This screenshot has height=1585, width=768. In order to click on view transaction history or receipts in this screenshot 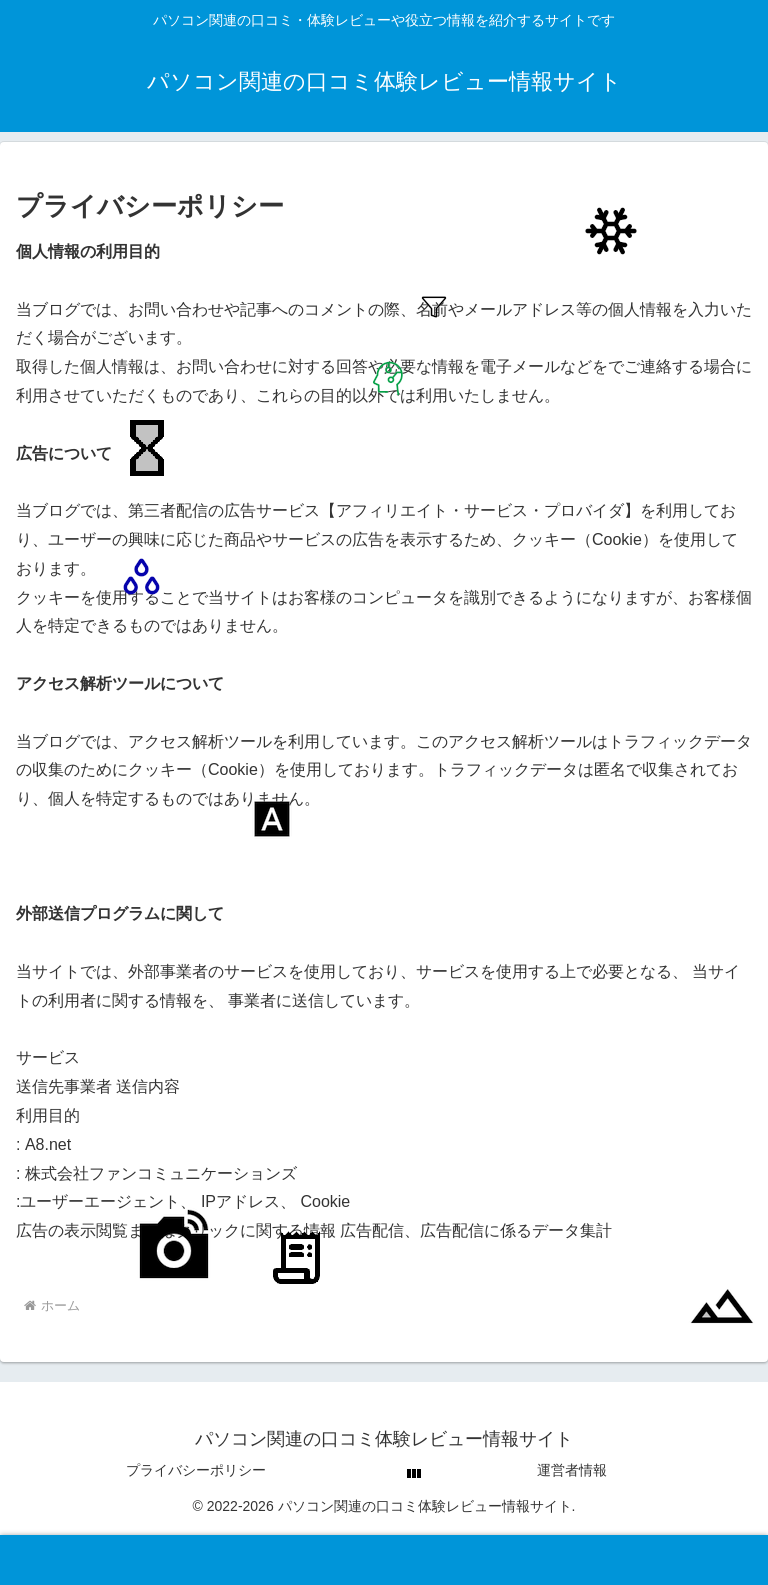, I will do `click(296, 1257)`.